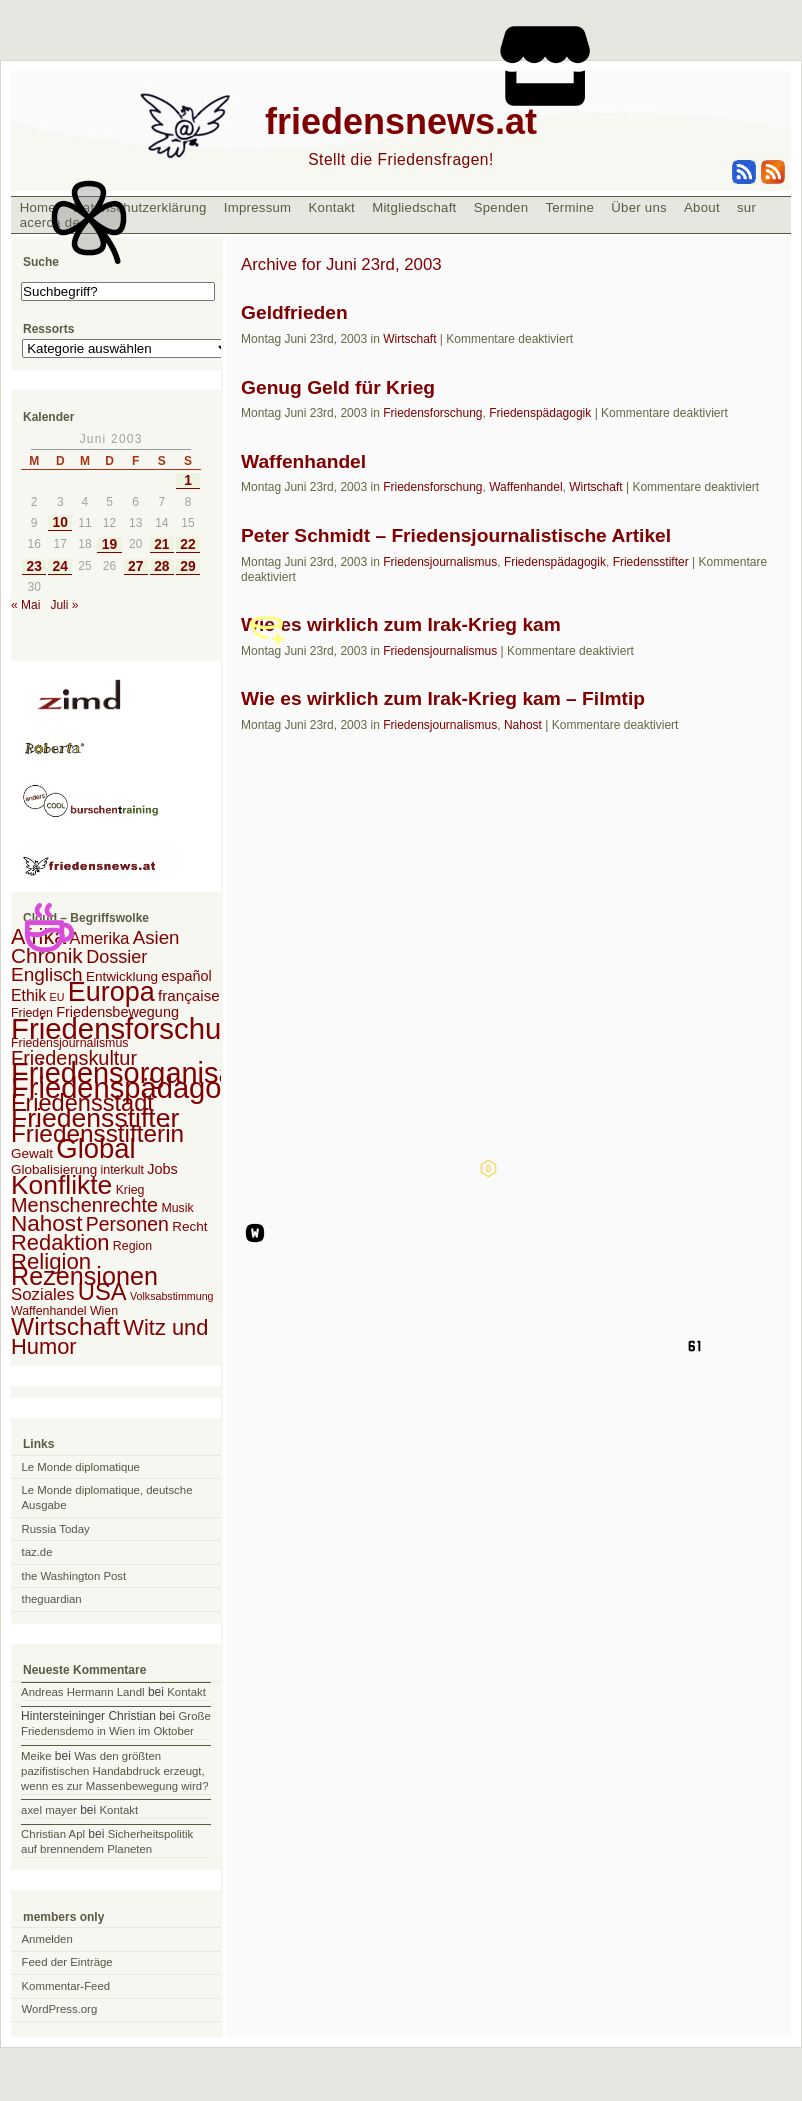 Image resolution: width=802 pixels, height=2101 pixels. I want to click on access the store or marketplace, so click(545, 66).